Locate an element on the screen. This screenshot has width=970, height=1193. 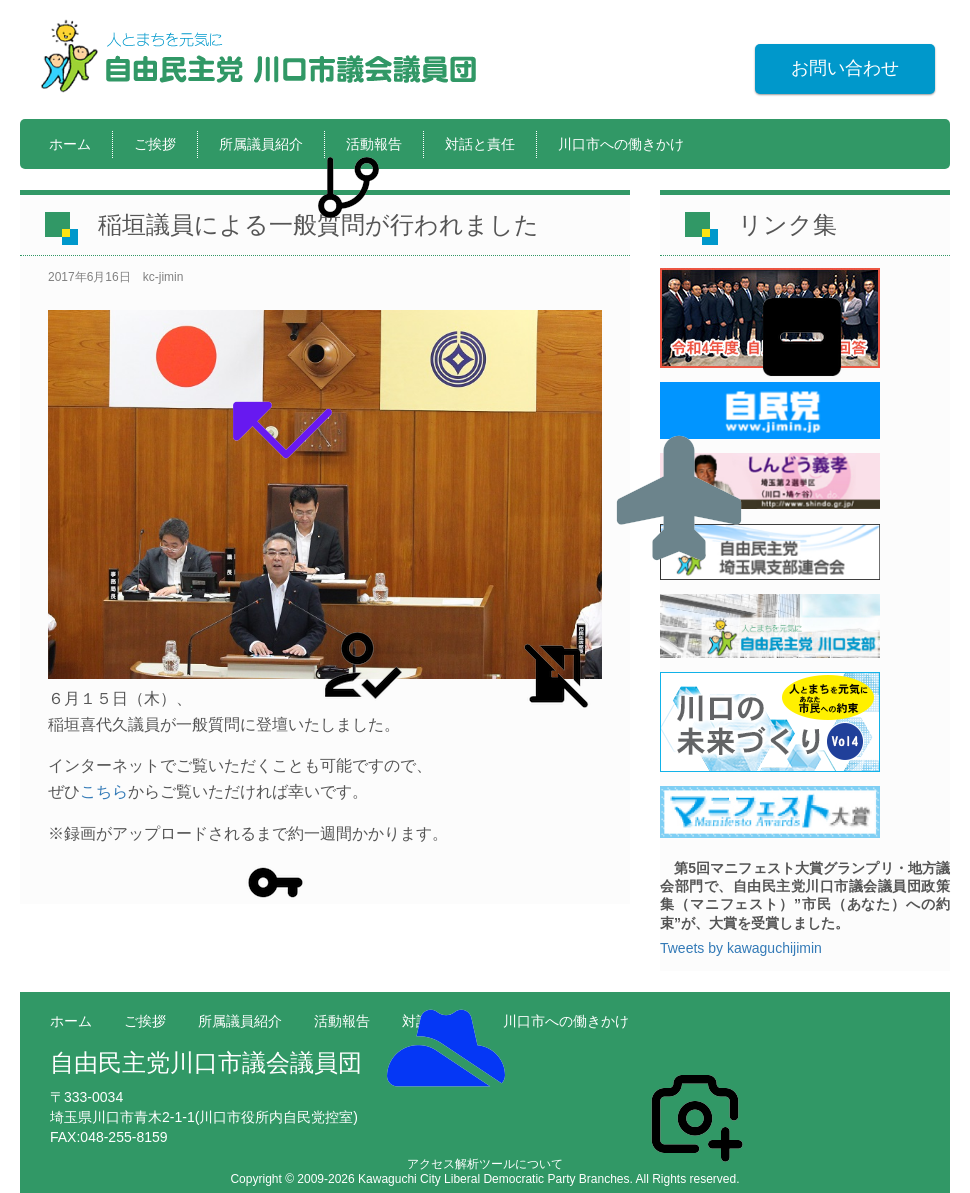
go back or return to previous step is located at coordinates (282, 426).